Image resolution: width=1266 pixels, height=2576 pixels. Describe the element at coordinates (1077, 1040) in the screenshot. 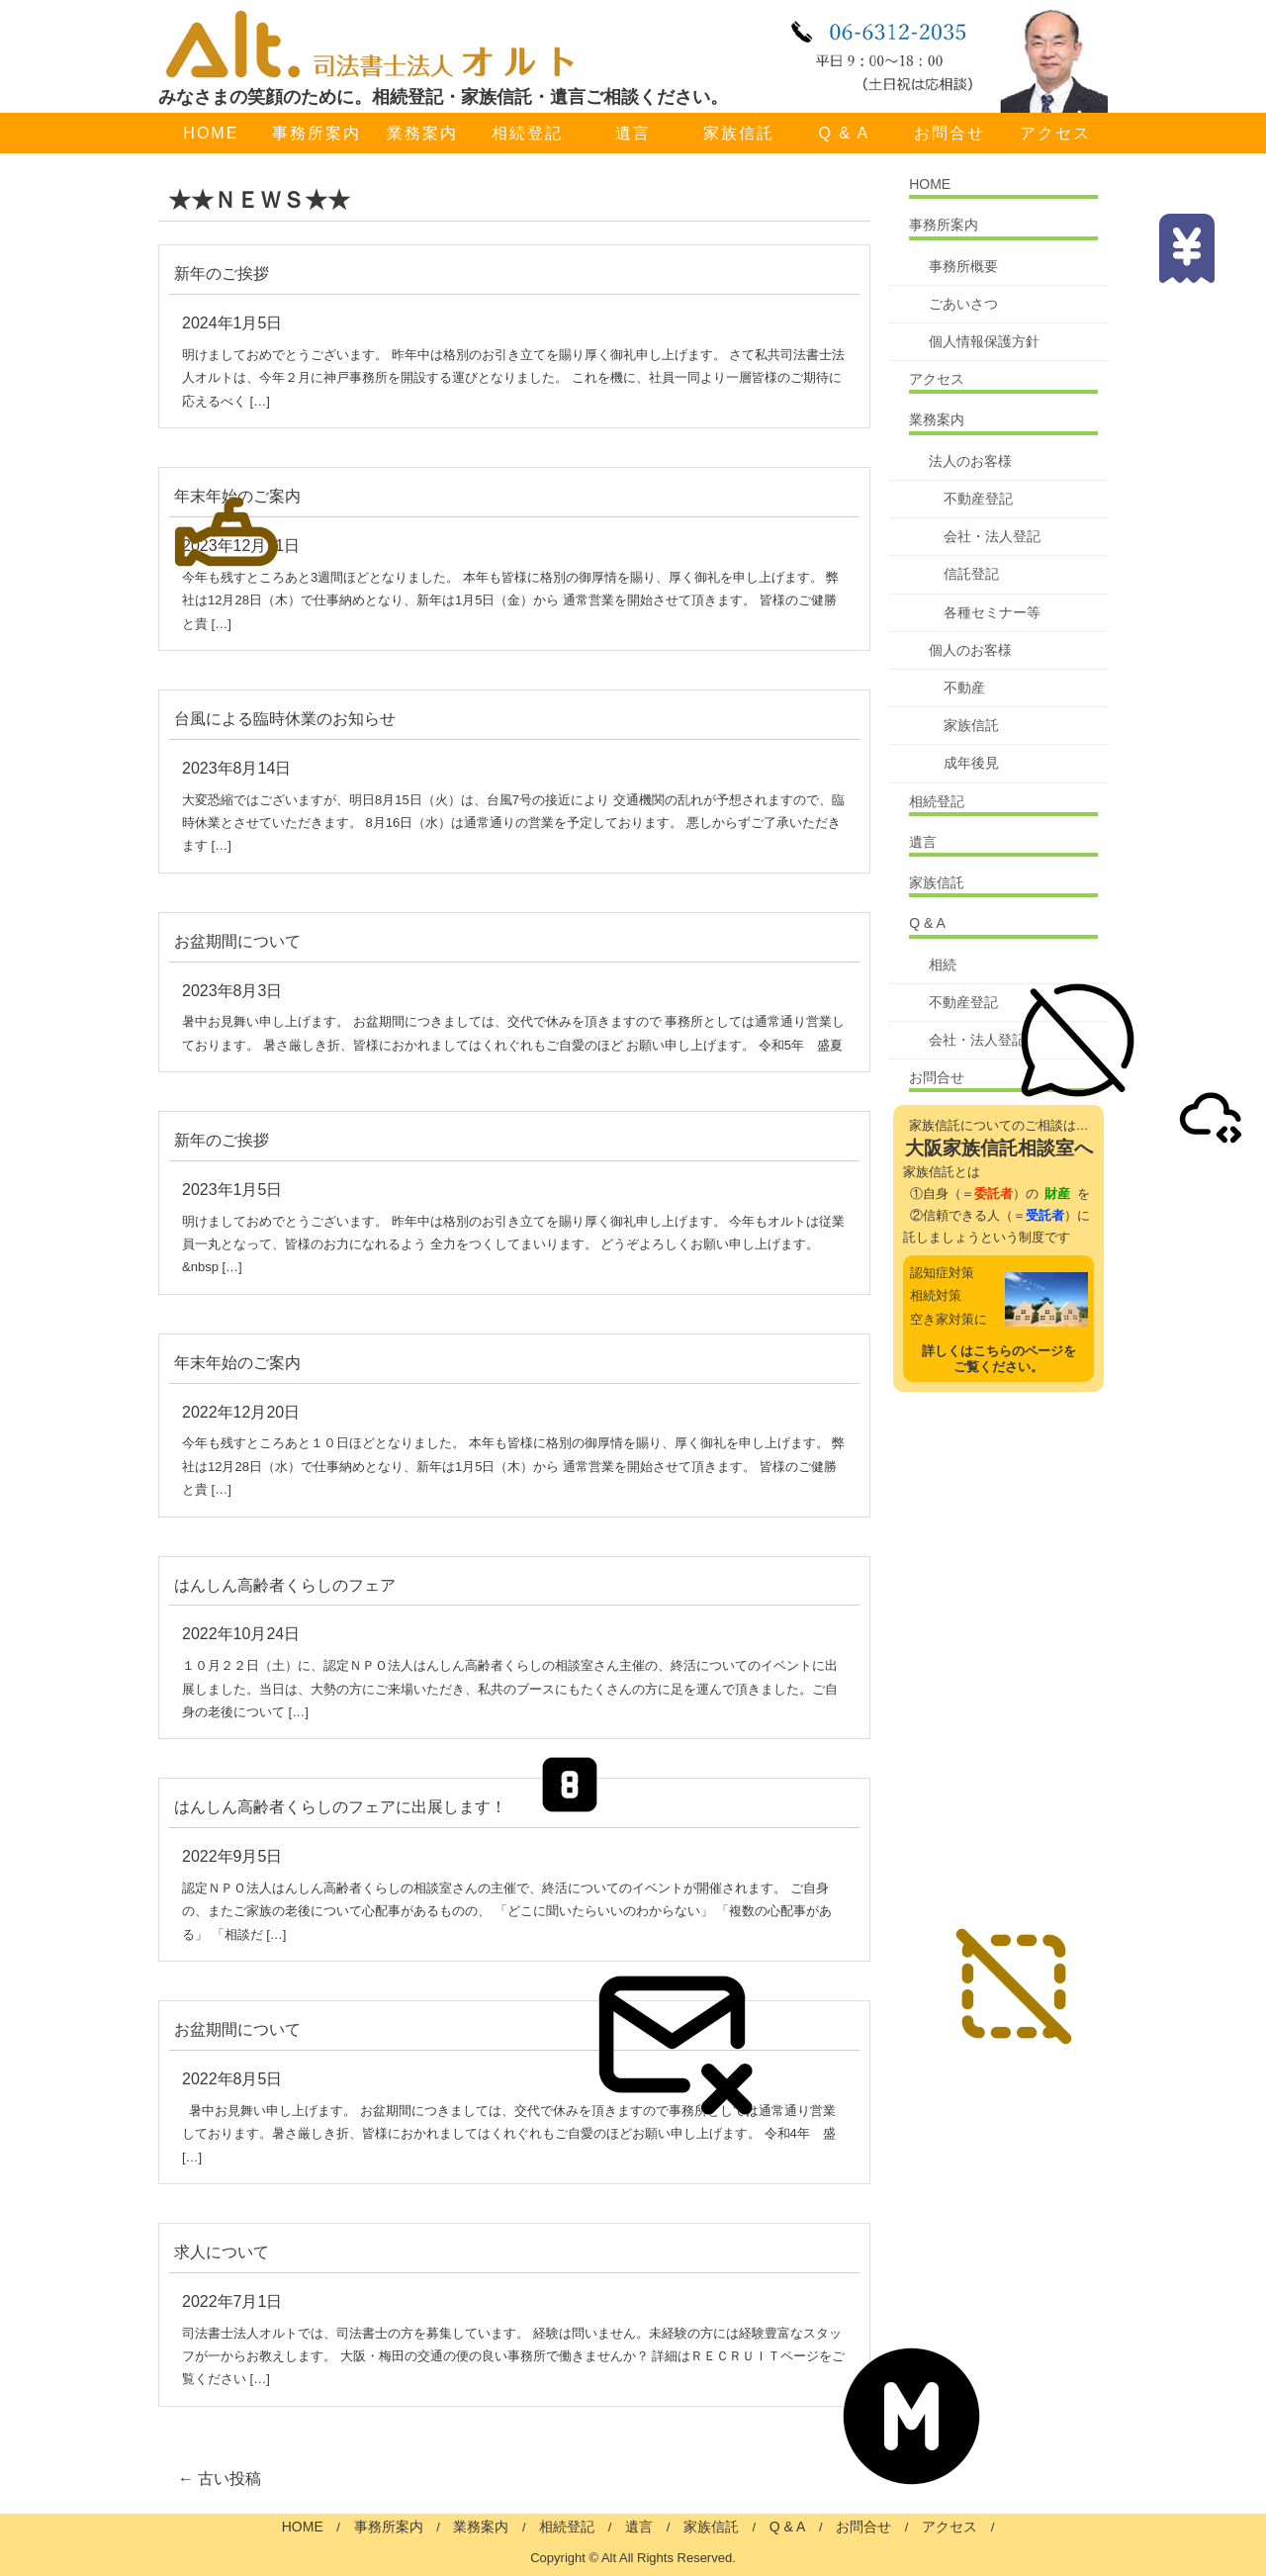

I see `mute or disable chat notifications` at that location.